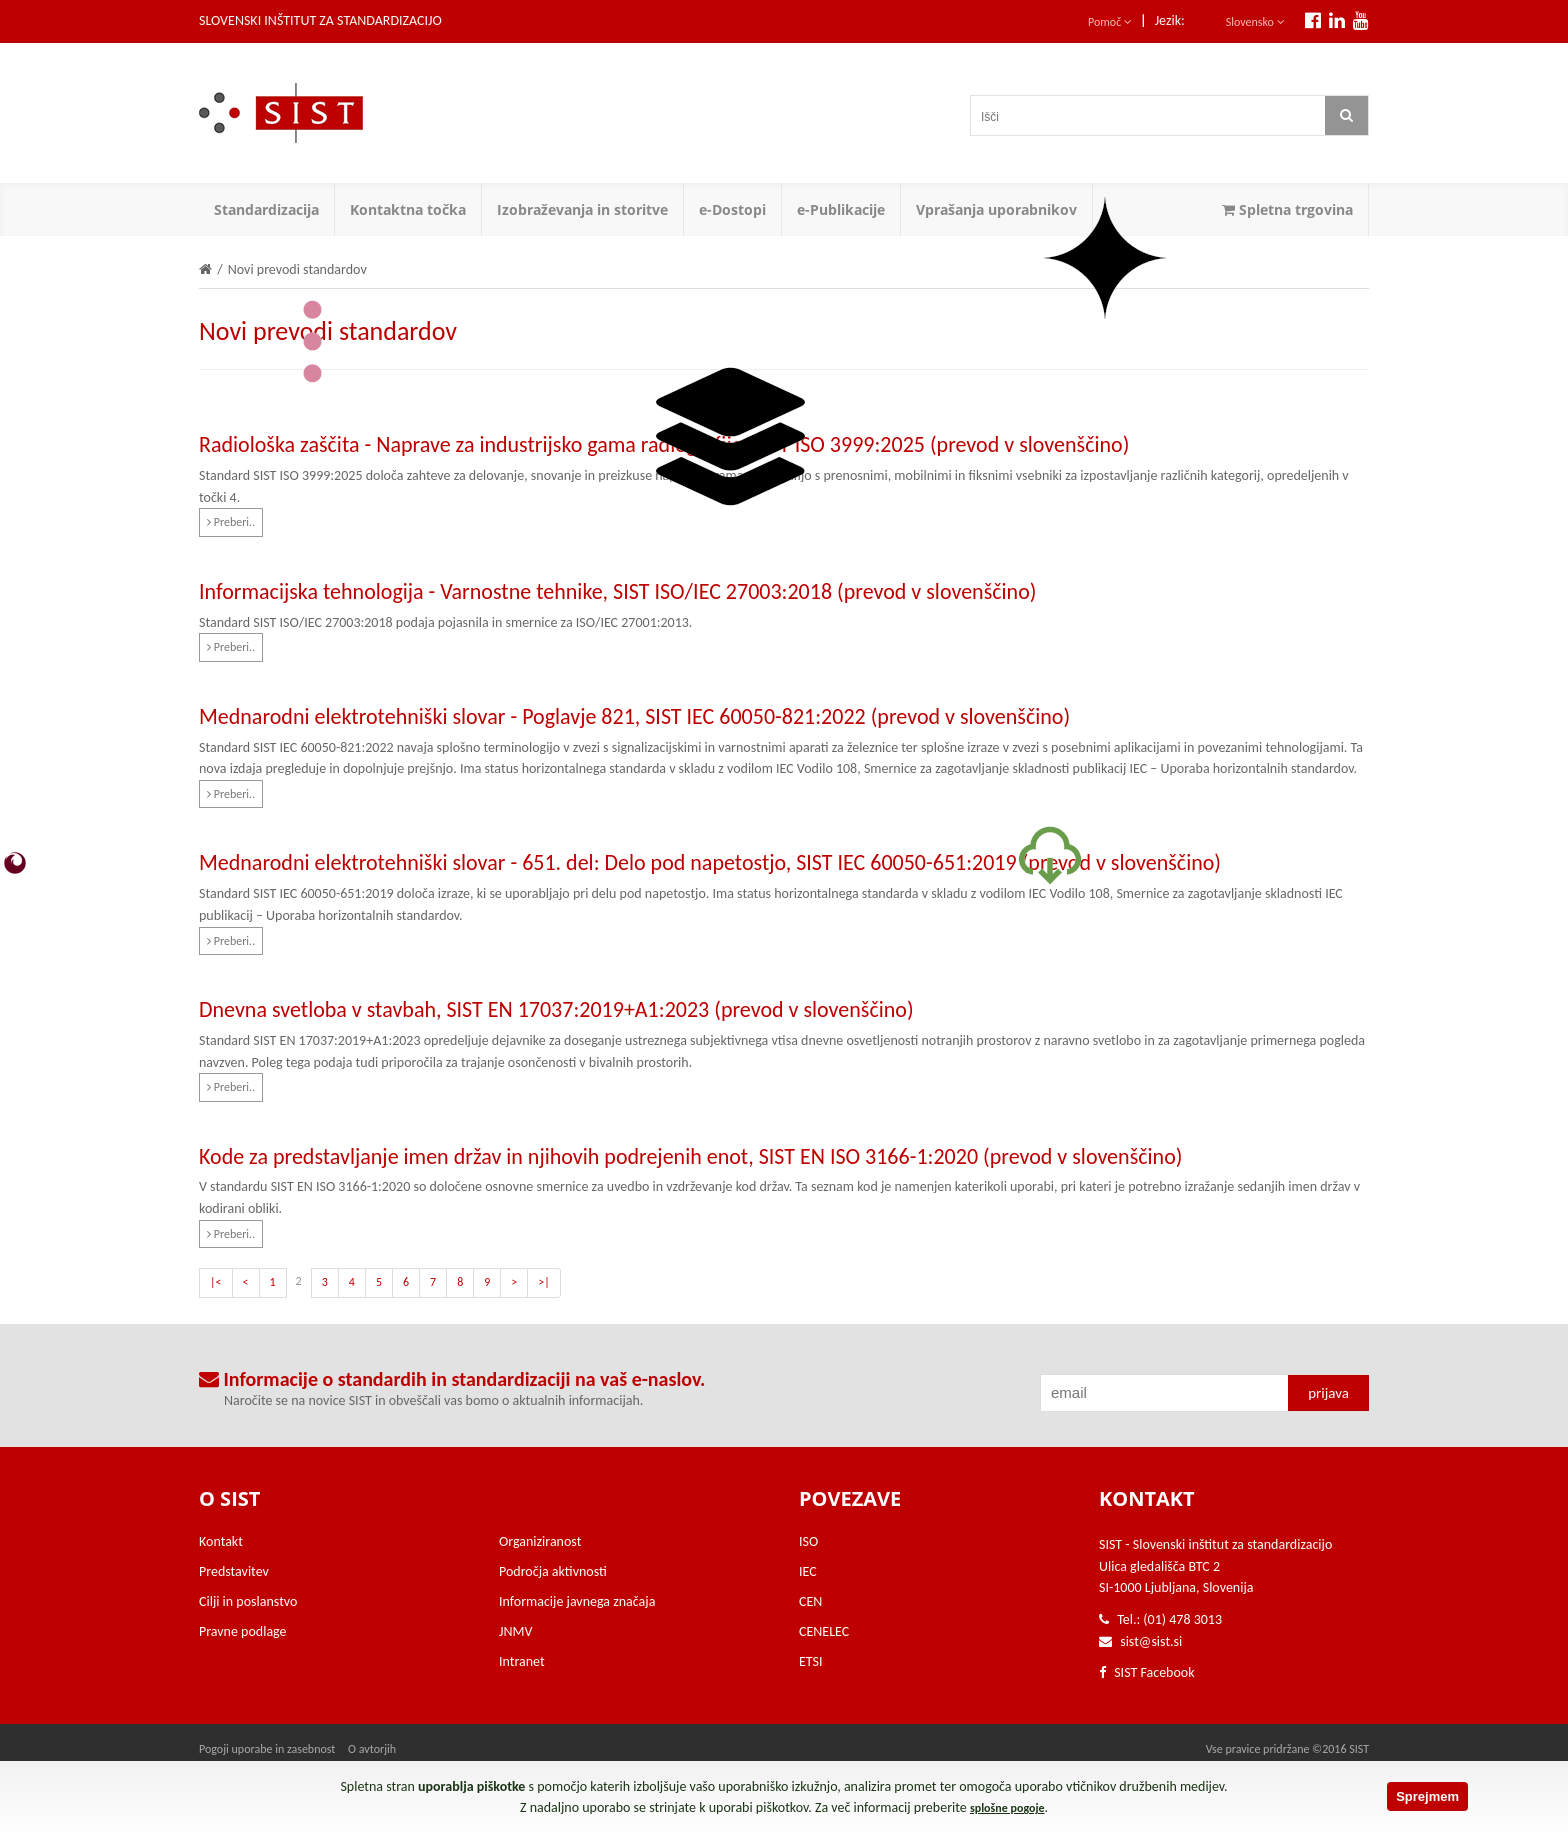 This screenshot has width=1568, height=1834. I want to click on open Google Gemini AI assistant, so click(1105, 258).